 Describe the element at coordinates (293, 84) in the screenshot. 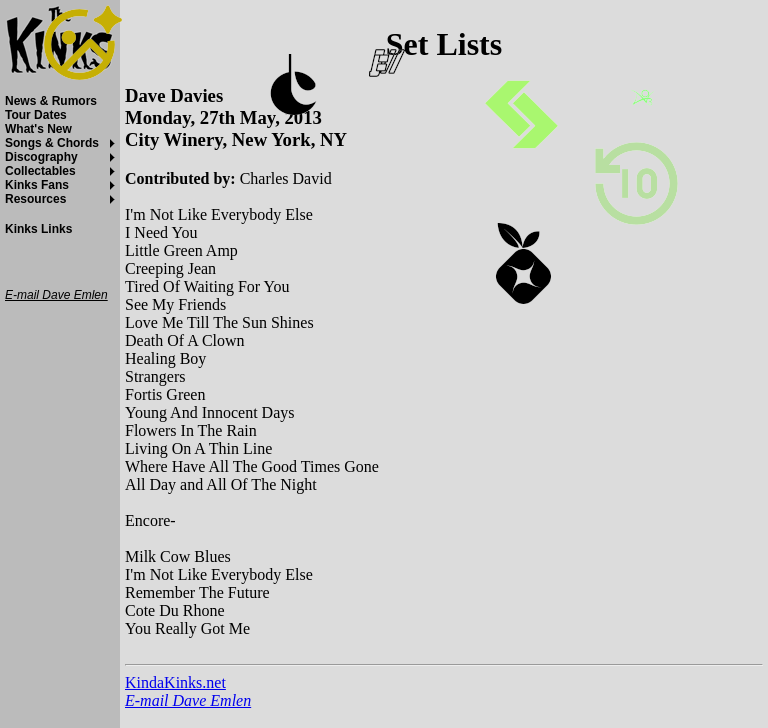

I see `link to CNES (French space agency) website` at that location.